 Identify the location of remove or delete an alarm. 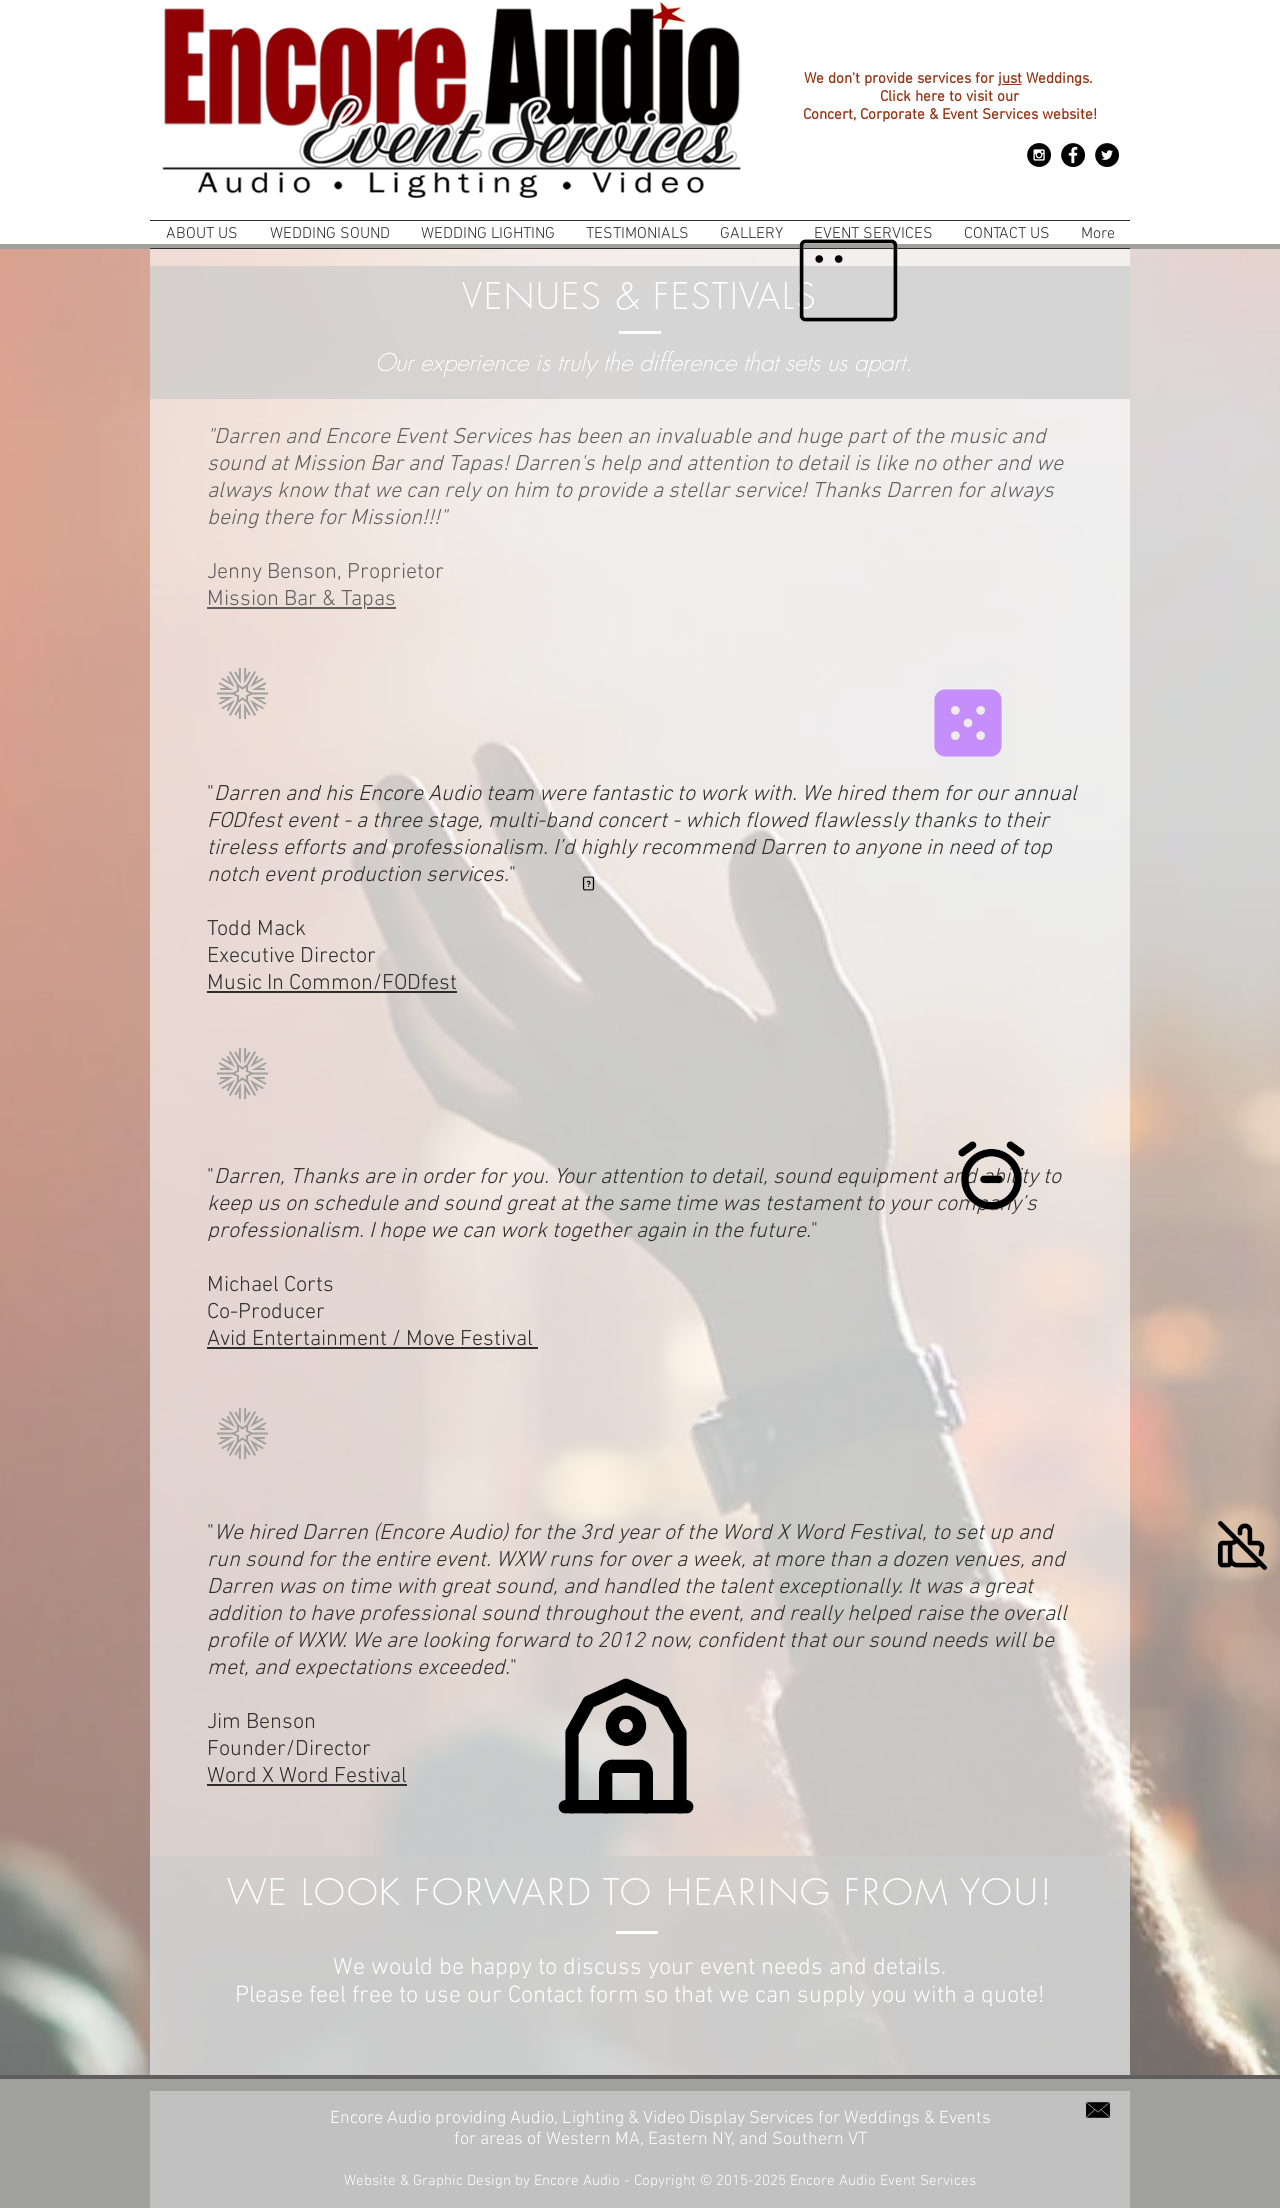
(991, 1175).